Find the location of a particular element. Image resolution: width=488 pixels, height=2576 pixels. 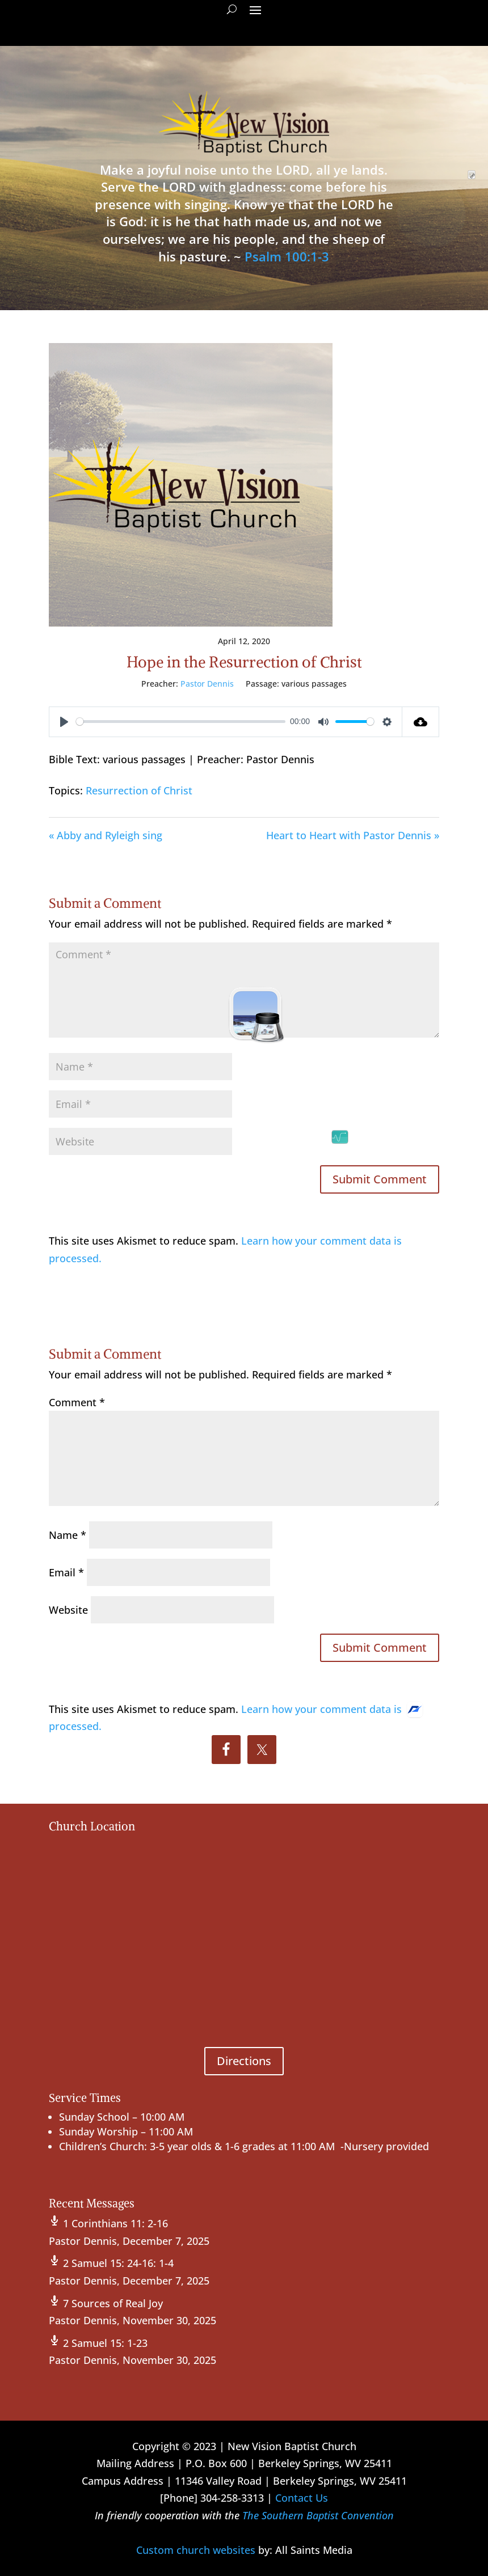

open office or productivity applications is located at coordinates (472, 175).